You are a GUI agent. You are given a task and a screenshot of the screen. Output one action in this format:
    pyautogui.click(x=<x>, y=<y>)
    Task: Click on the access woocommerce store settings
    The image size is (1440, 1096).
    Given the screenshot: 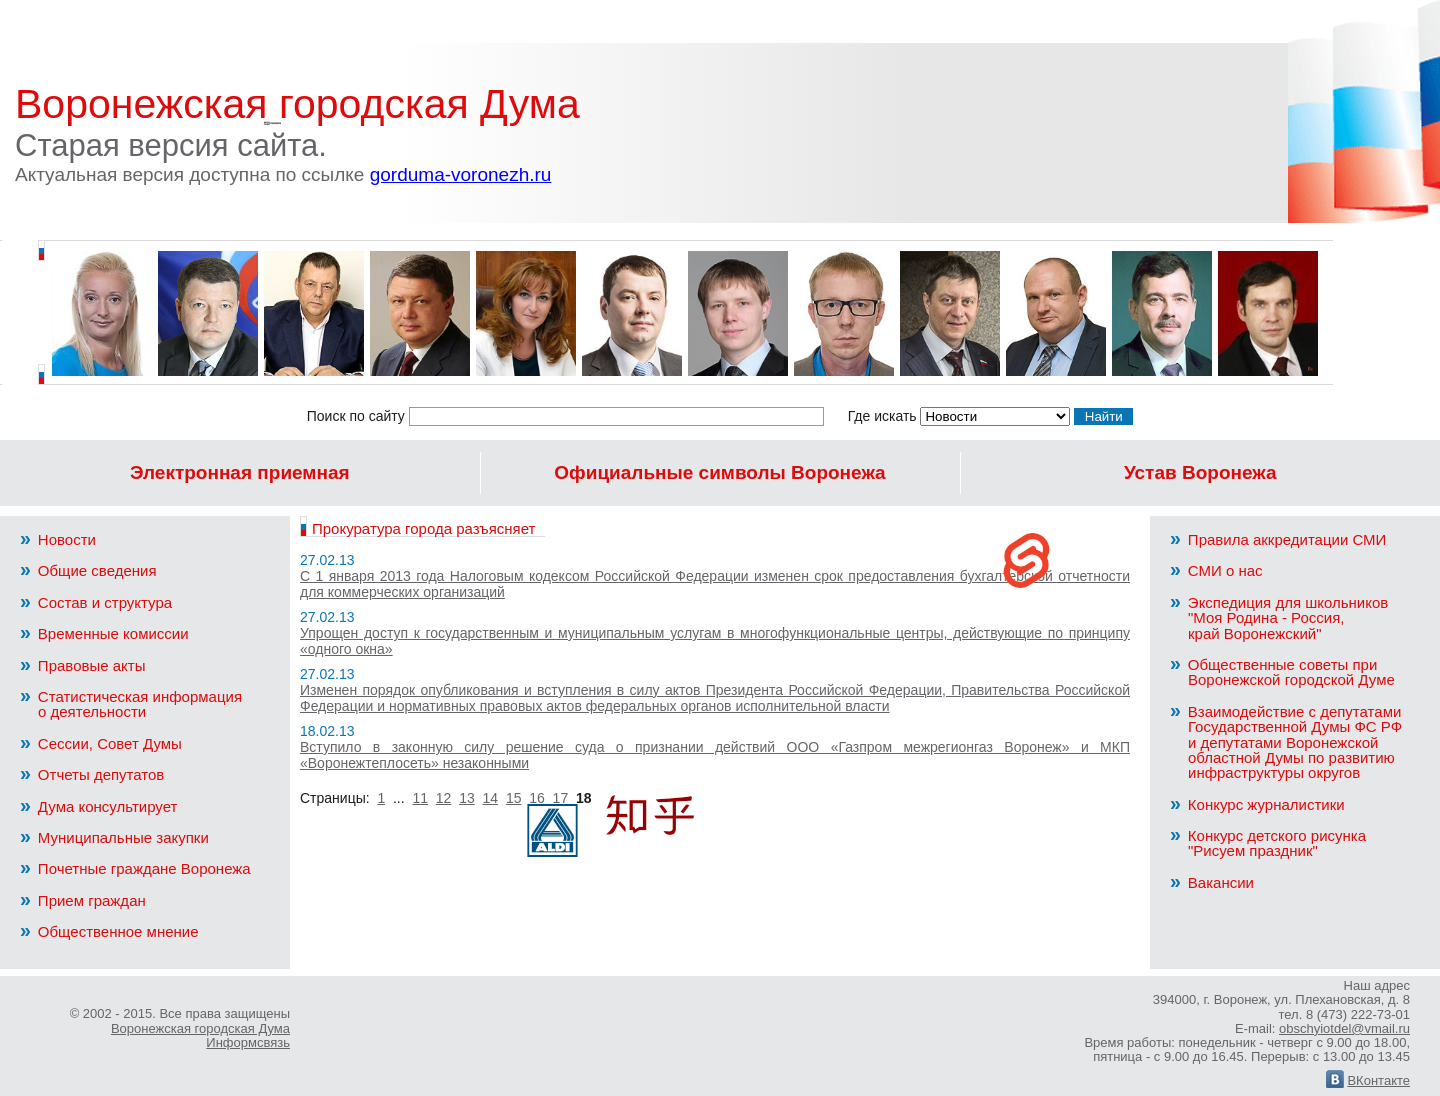 What is the action you would take?
    pyautogui.click(x=272, y=123)
    